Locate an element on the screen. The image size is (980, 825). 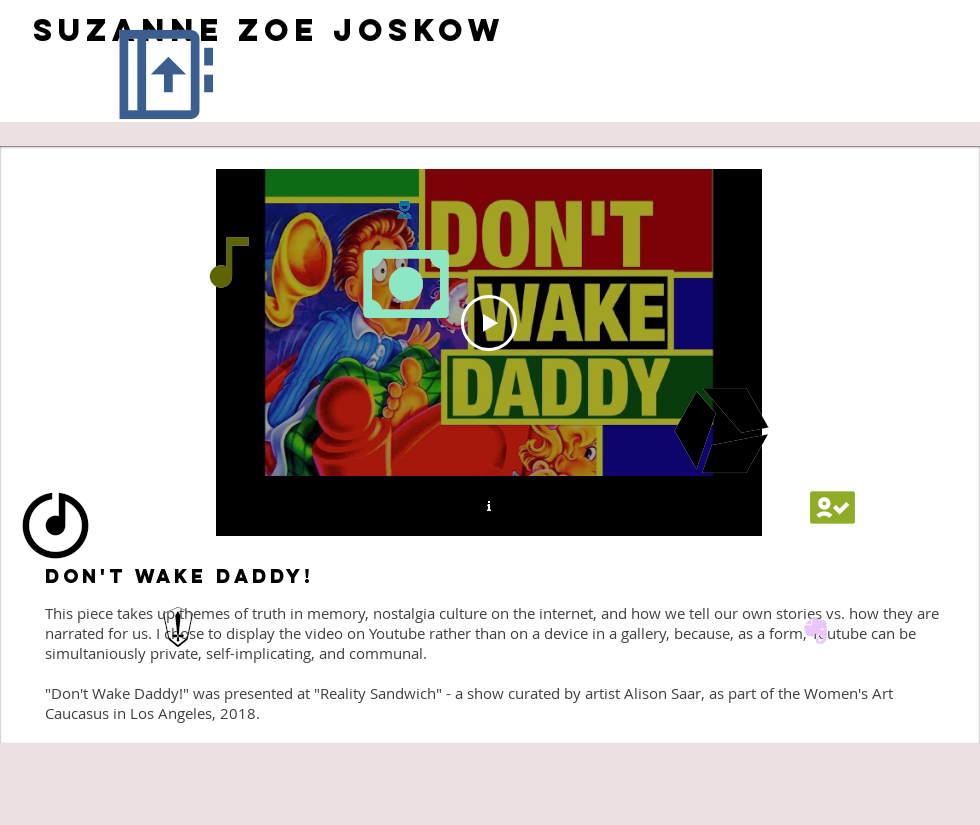
launch heroic games launcher is located at coordinates (178, 627).